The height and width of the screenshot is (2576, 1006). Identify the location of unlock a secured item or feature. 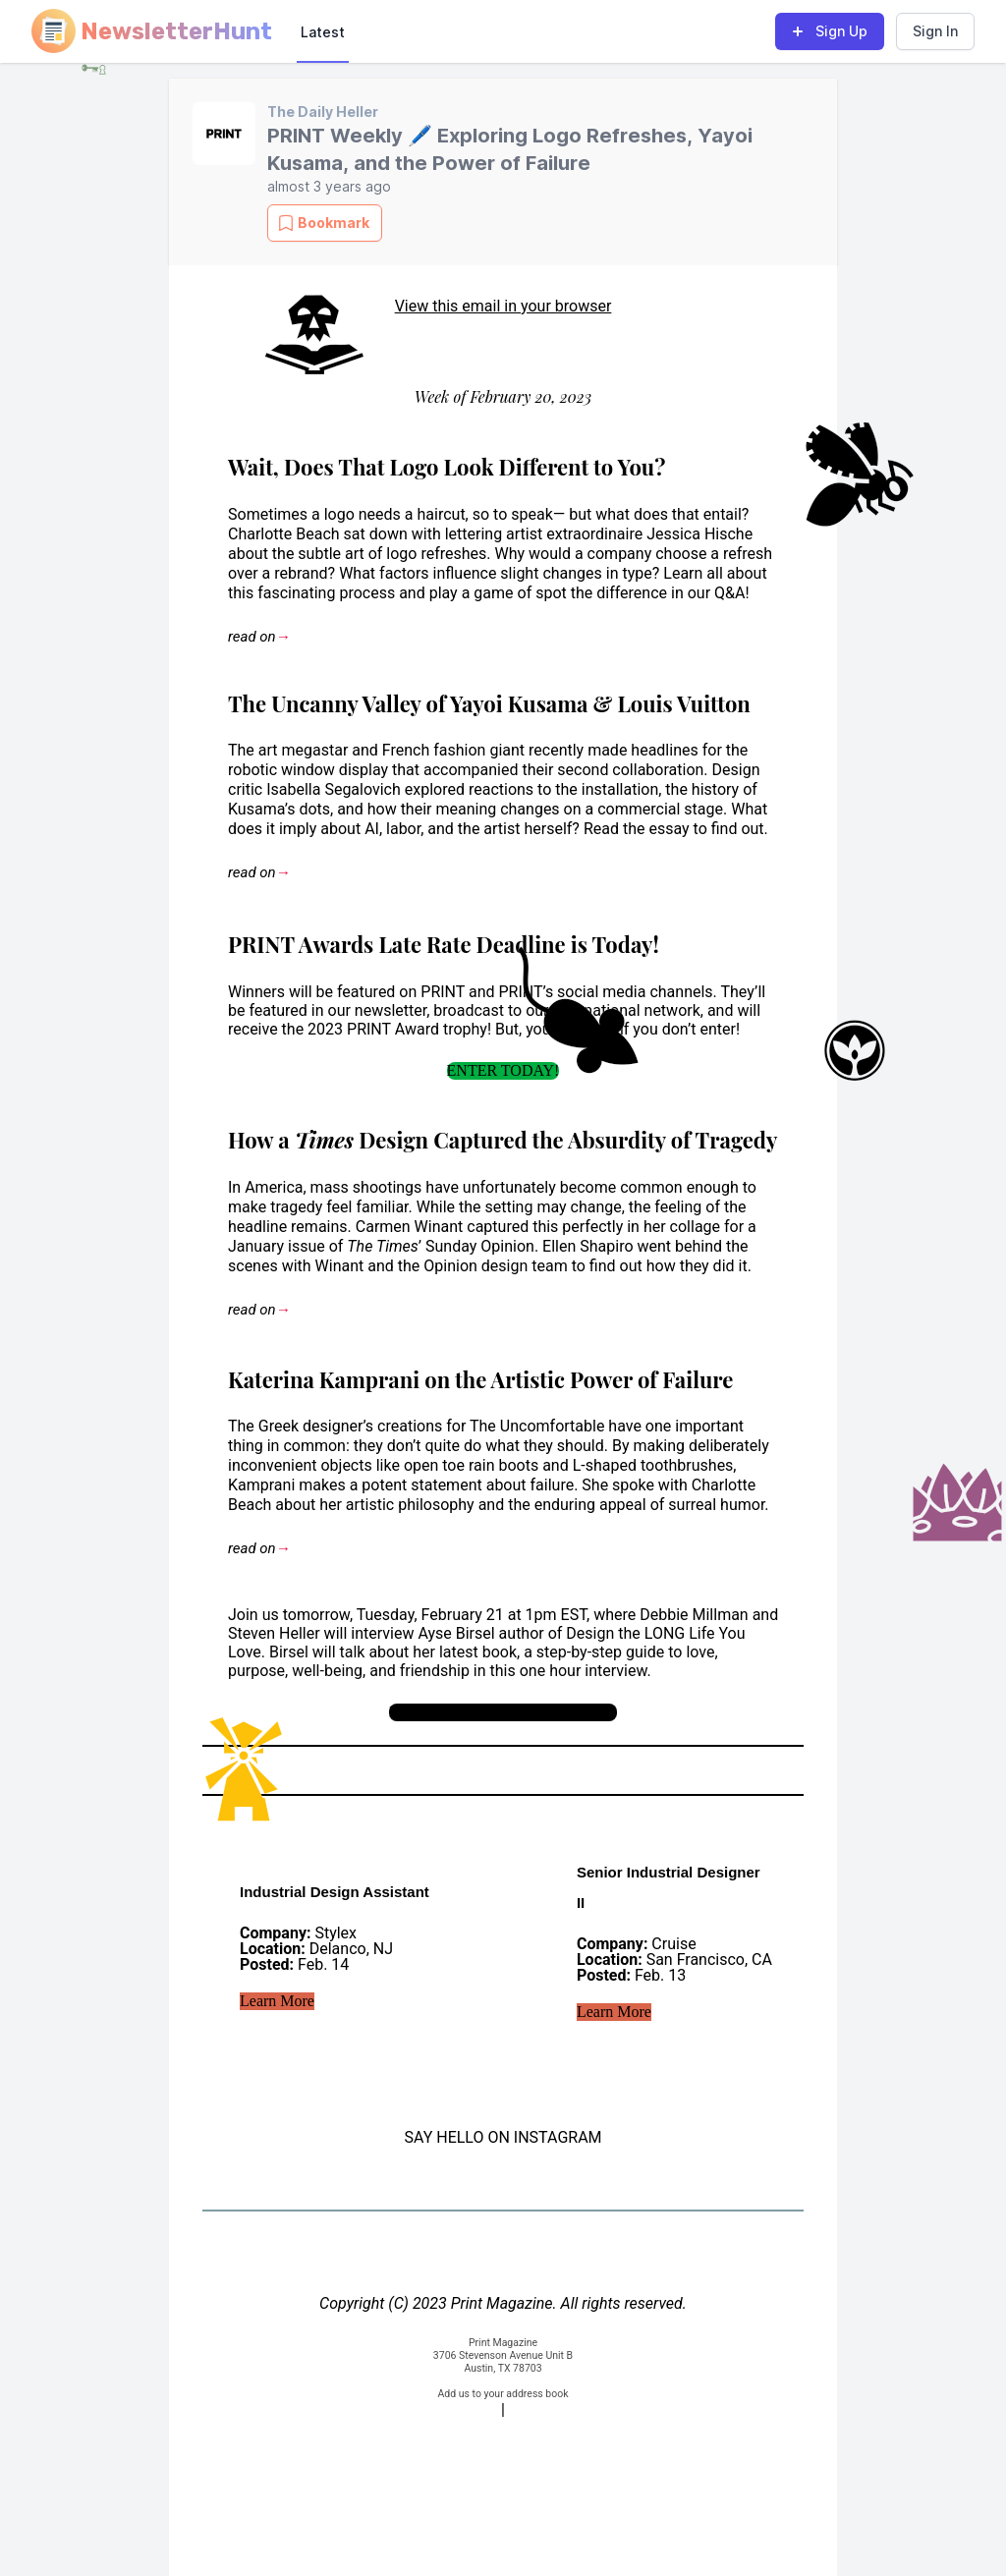
(93, 69).